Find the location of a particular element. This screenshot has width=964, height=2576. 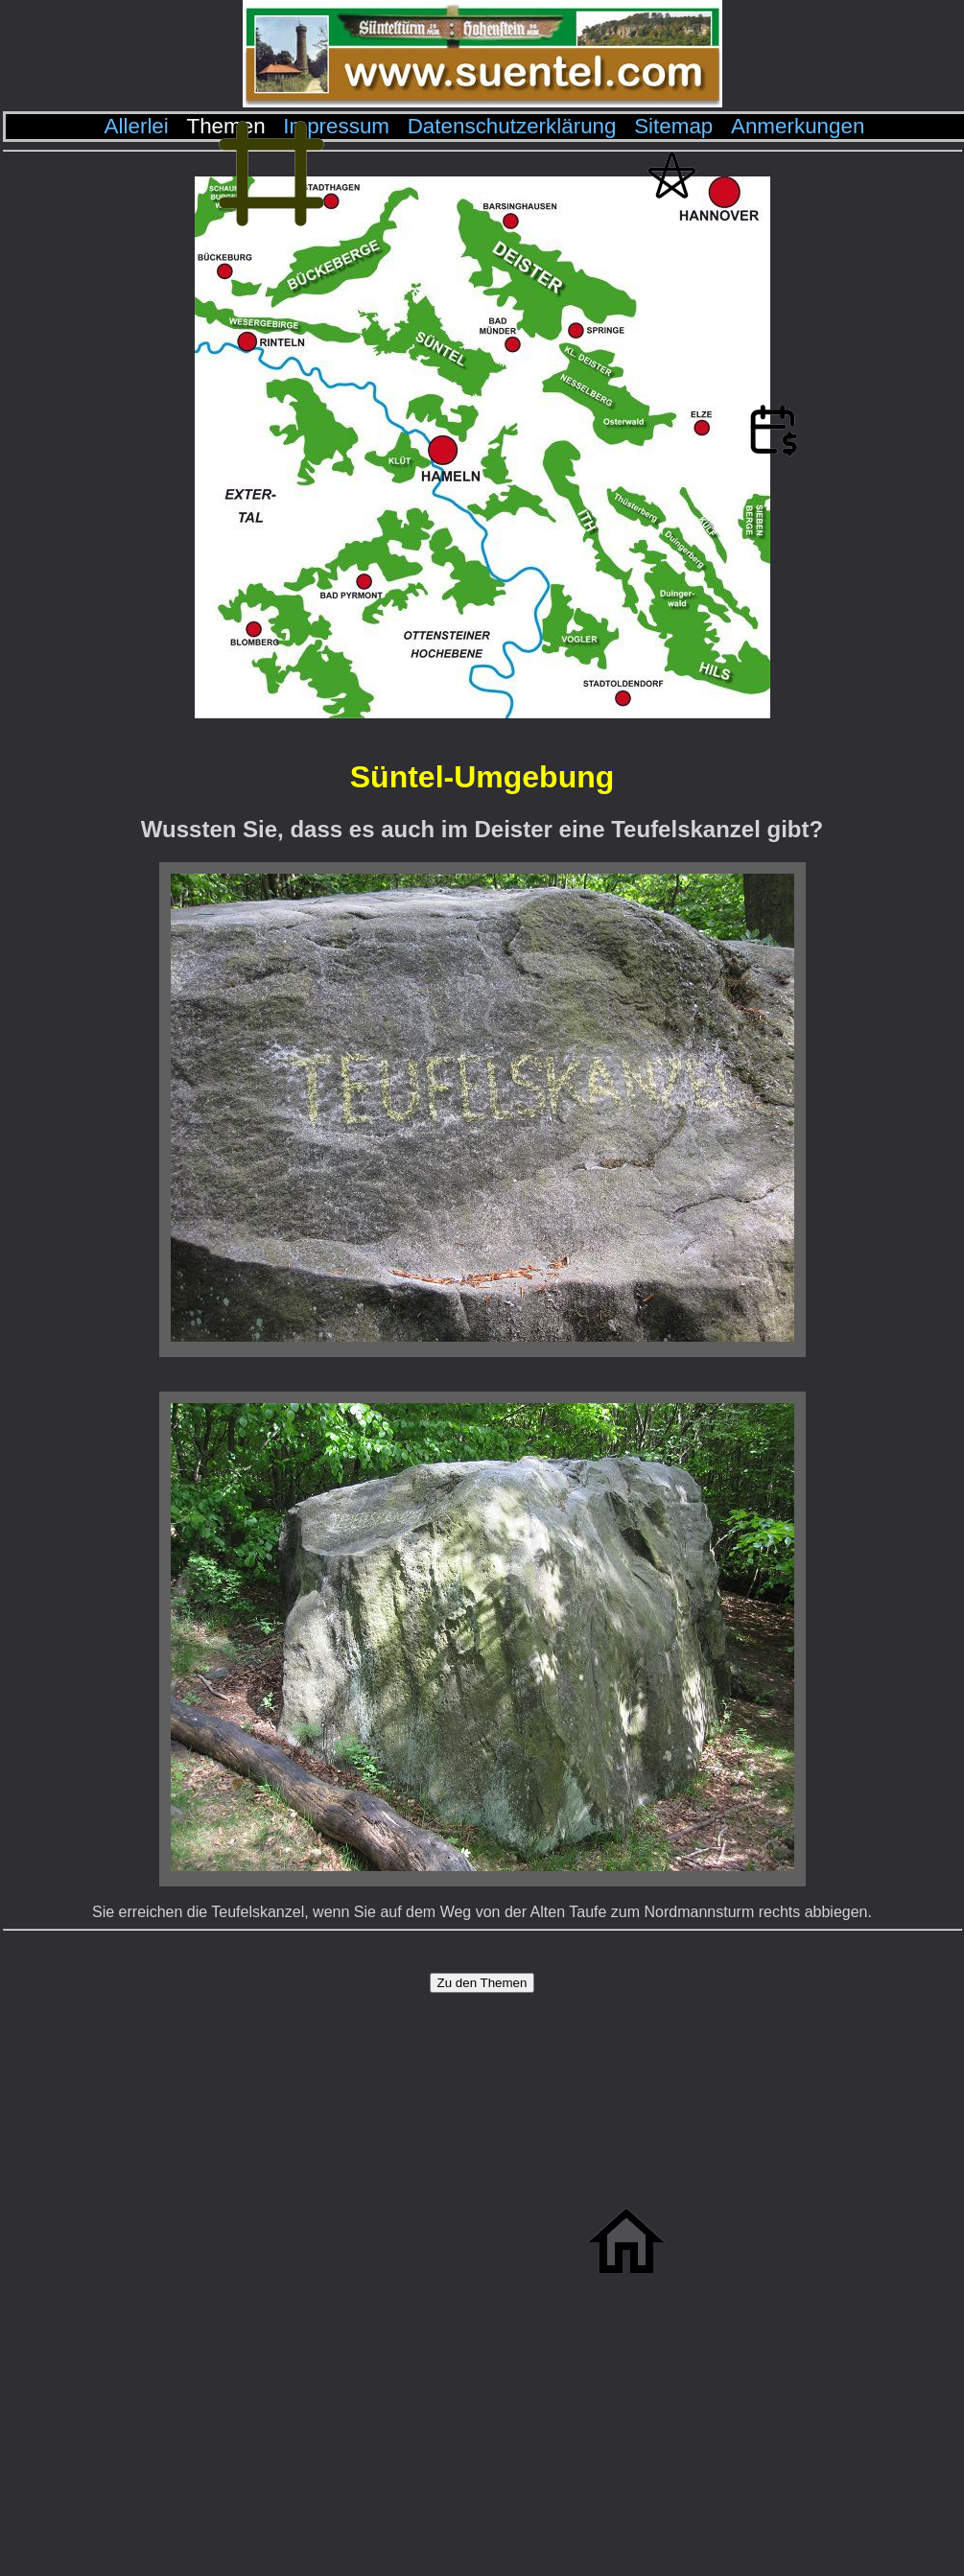

view payment schedule or billing dates is located at coordinates (772, 429).